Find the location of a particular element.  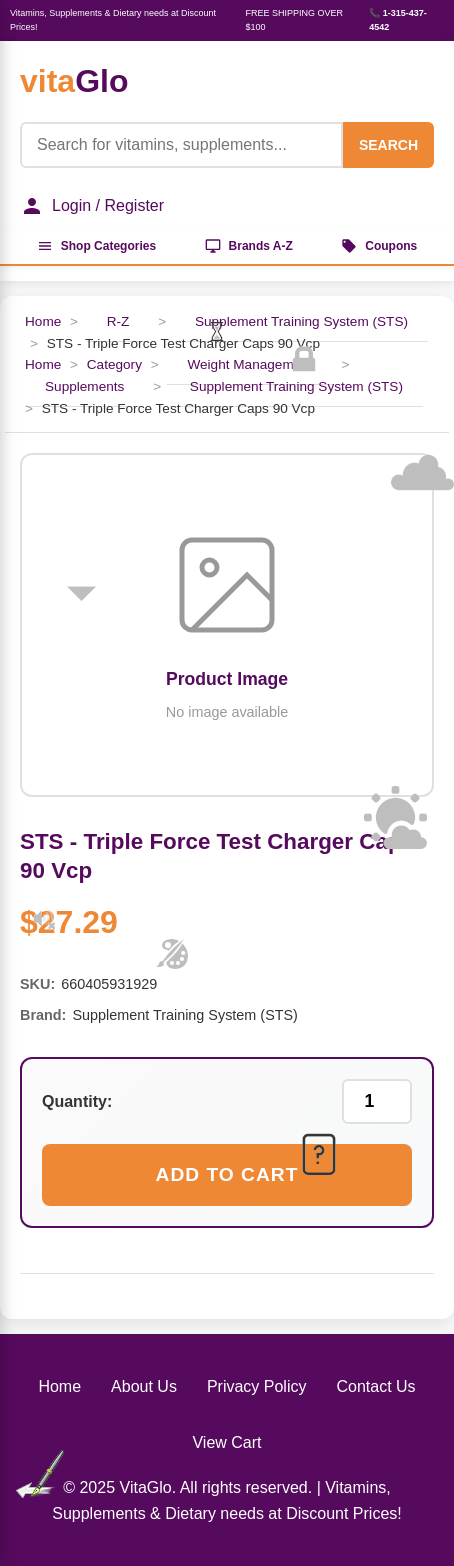

switch text direction to right-to-left is located at coordinates (40, 1474).